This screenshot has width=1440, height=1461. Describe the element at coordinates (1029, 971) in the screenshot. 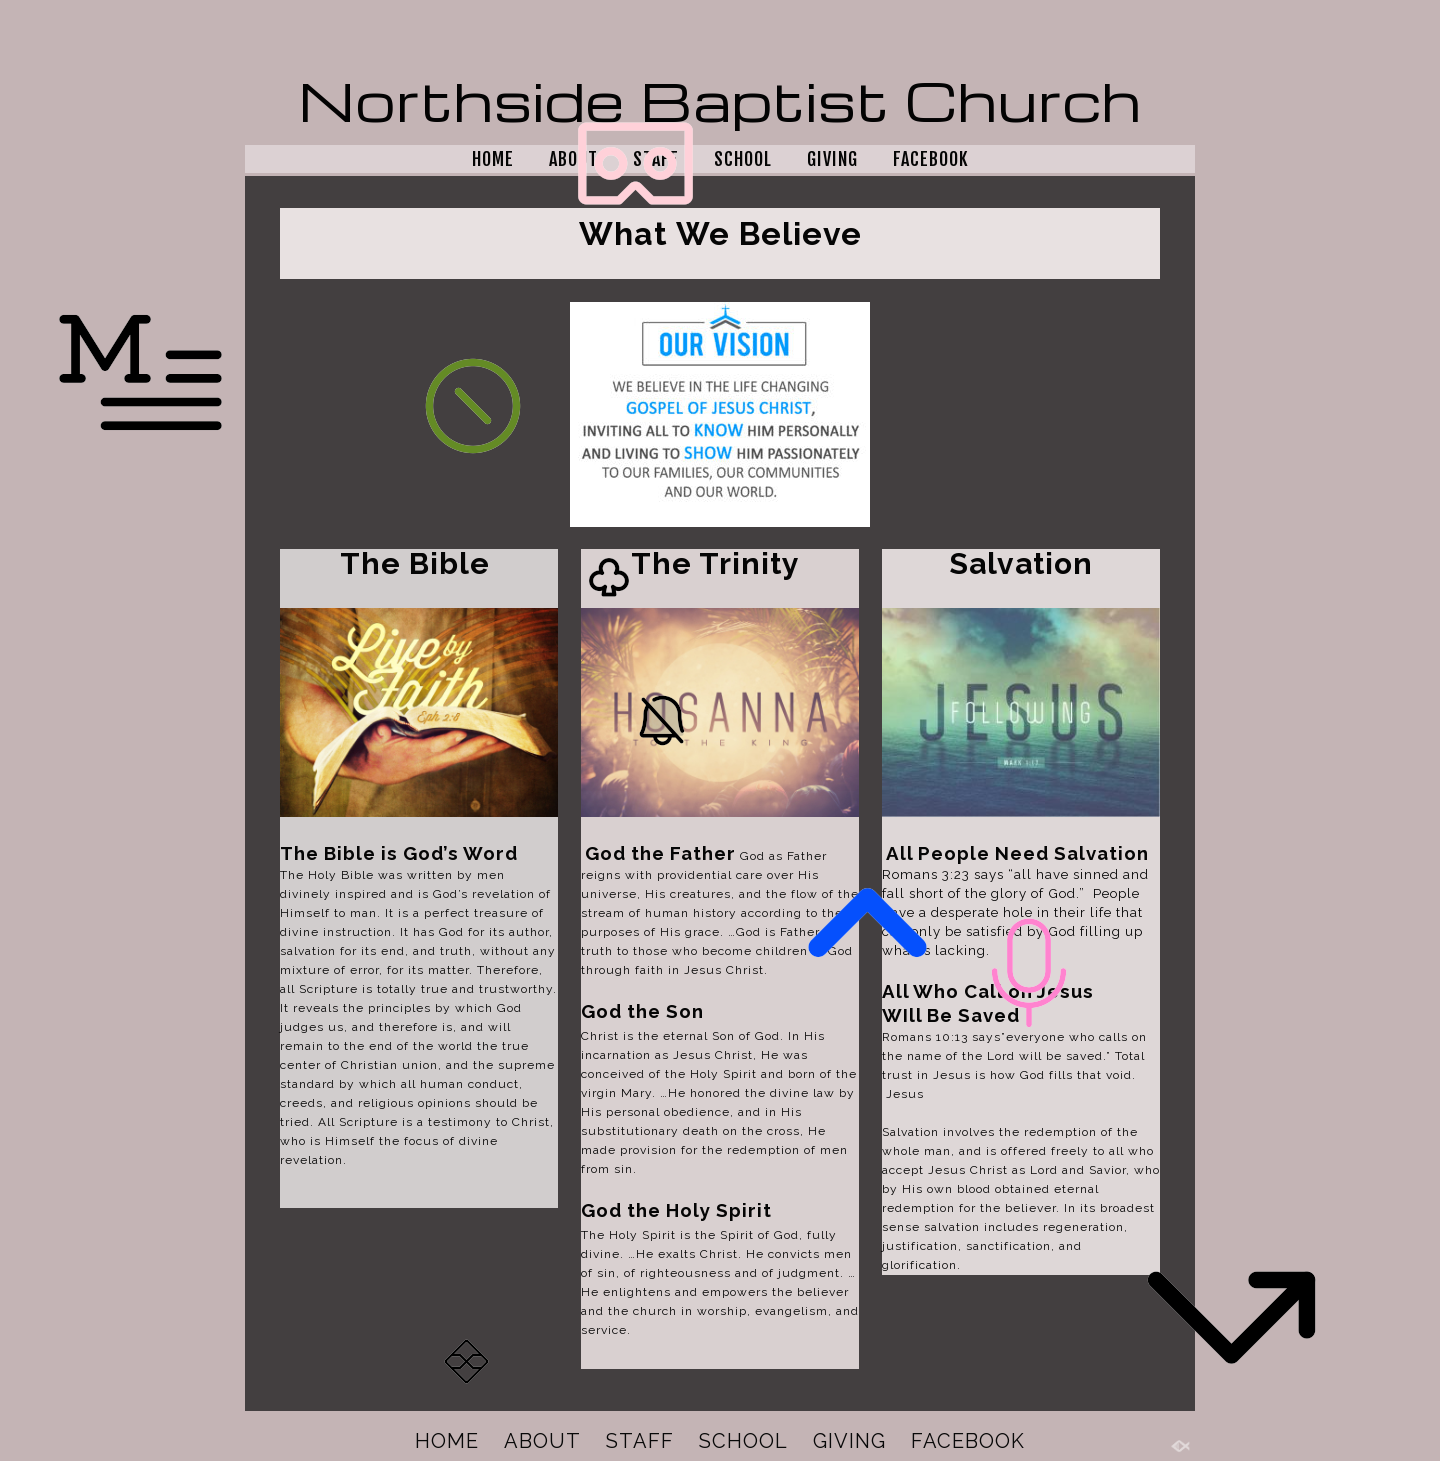

I see `tap to start voice input` at that location.